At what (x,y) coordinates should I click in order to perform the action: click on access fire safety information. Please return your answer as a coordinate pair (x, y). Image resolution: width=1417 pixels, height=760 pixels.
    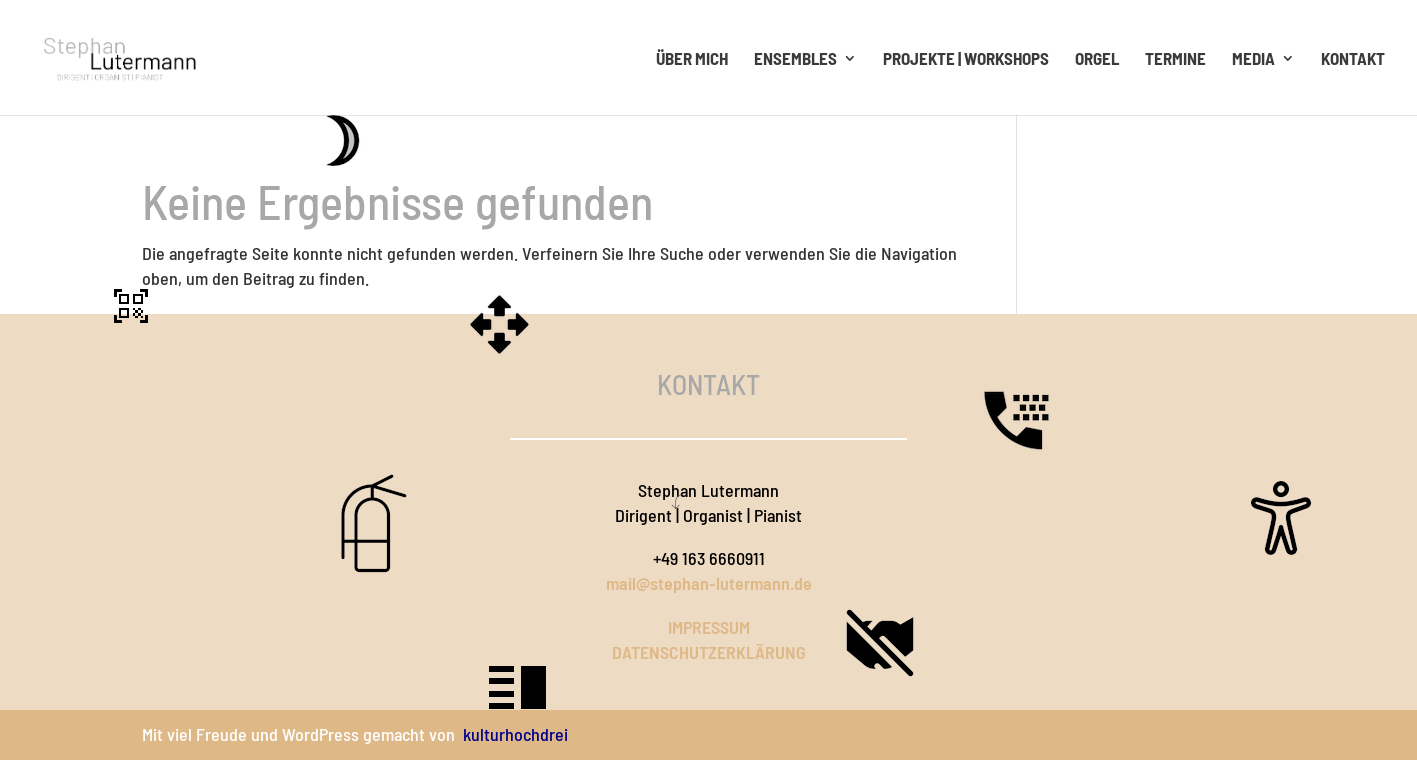
    Looking at the image, I should click on (369, 525).